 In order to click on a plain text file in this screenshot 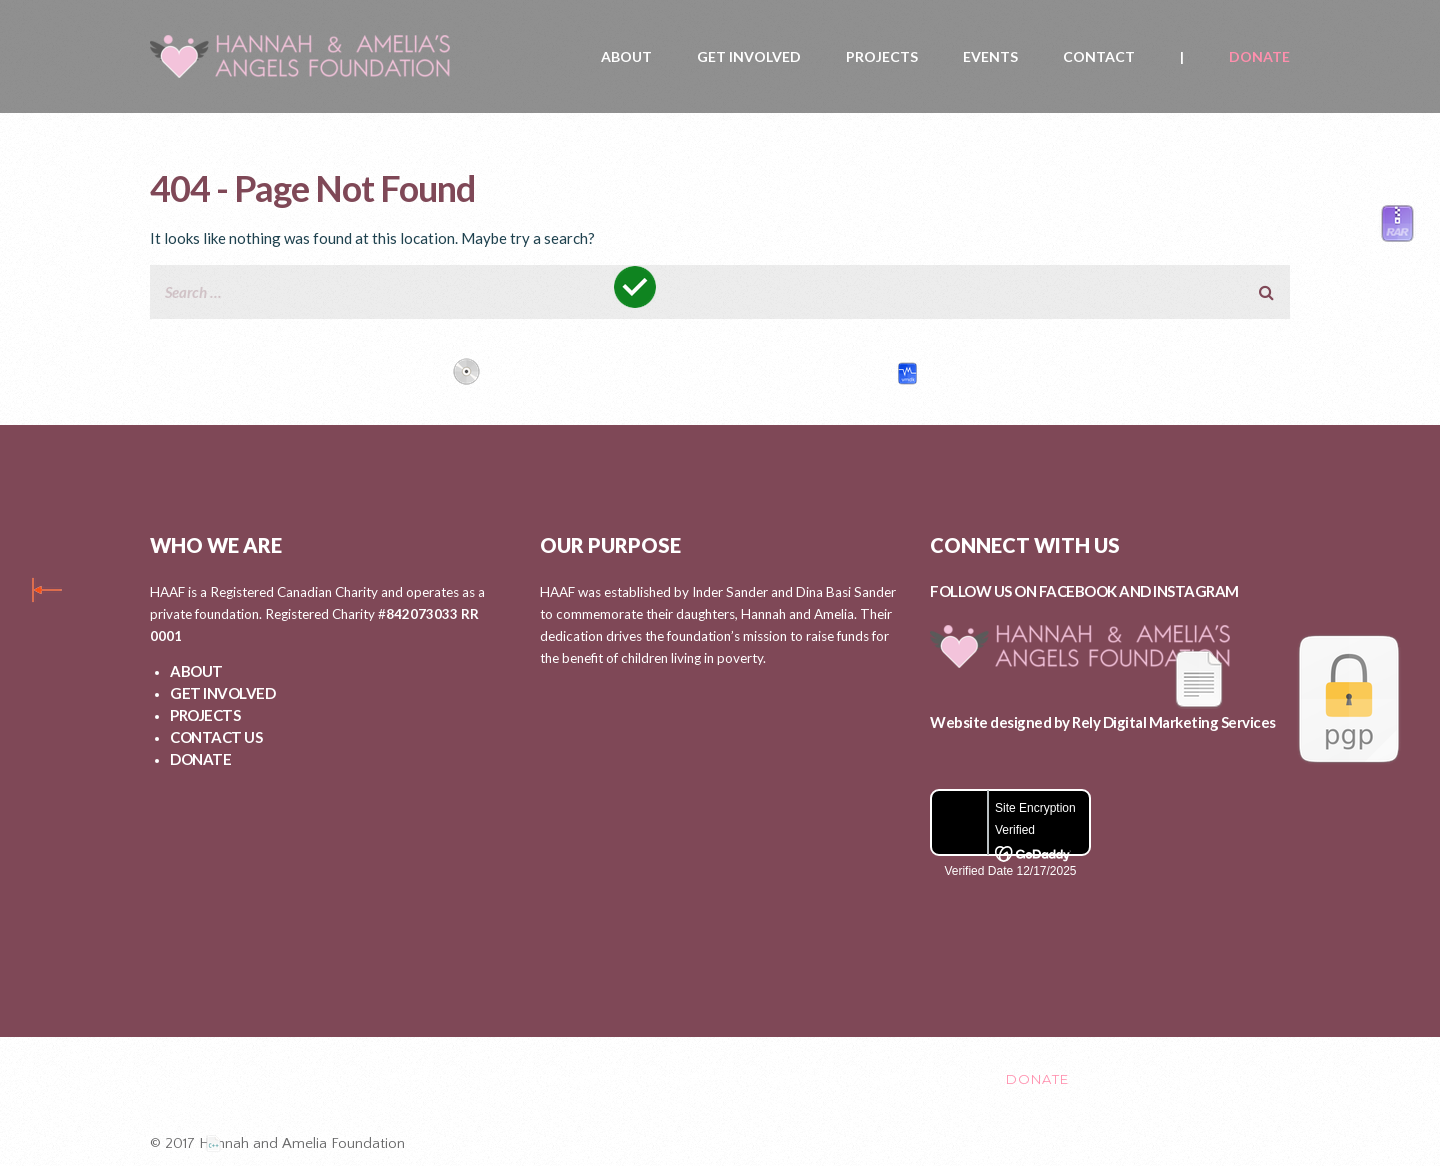, I will do `click(1199, 679)`.